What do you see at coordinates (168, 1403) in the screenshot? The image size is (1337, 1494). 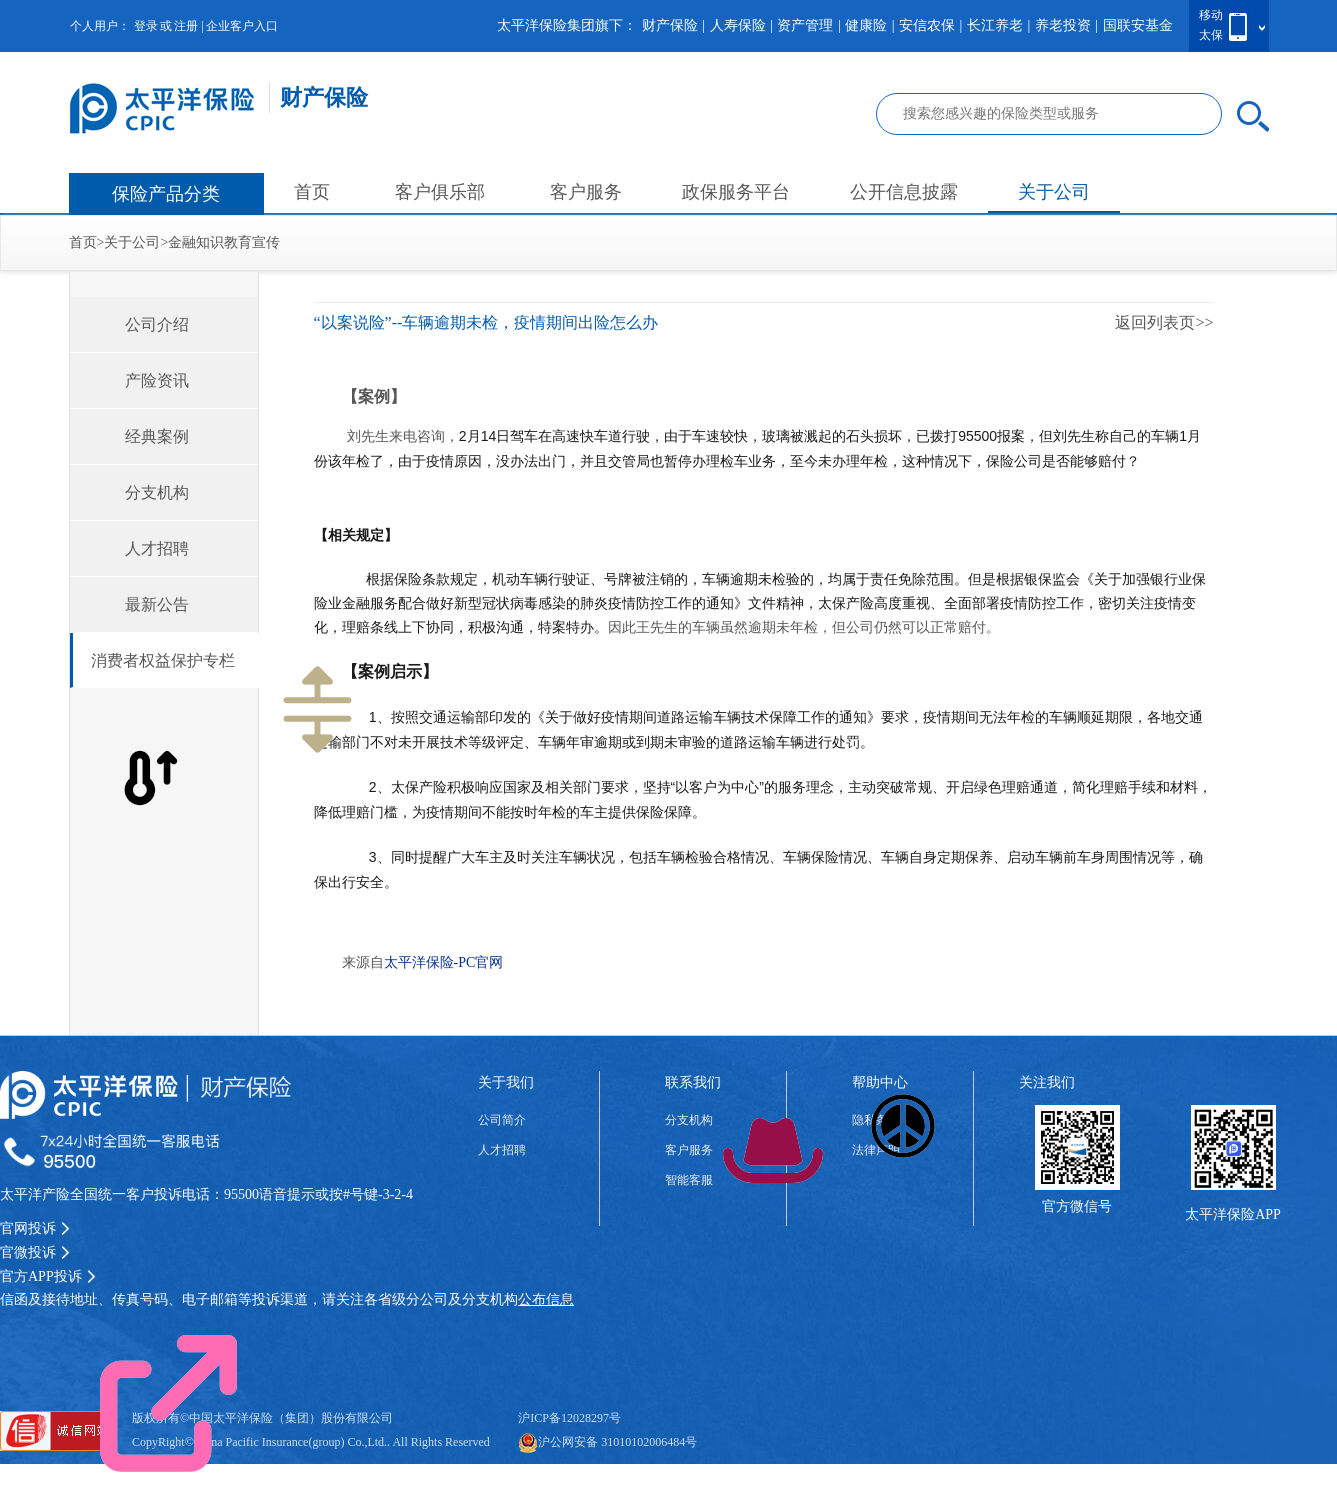 I see `open link in a new tab or window` at bounding box center [168, 1403].